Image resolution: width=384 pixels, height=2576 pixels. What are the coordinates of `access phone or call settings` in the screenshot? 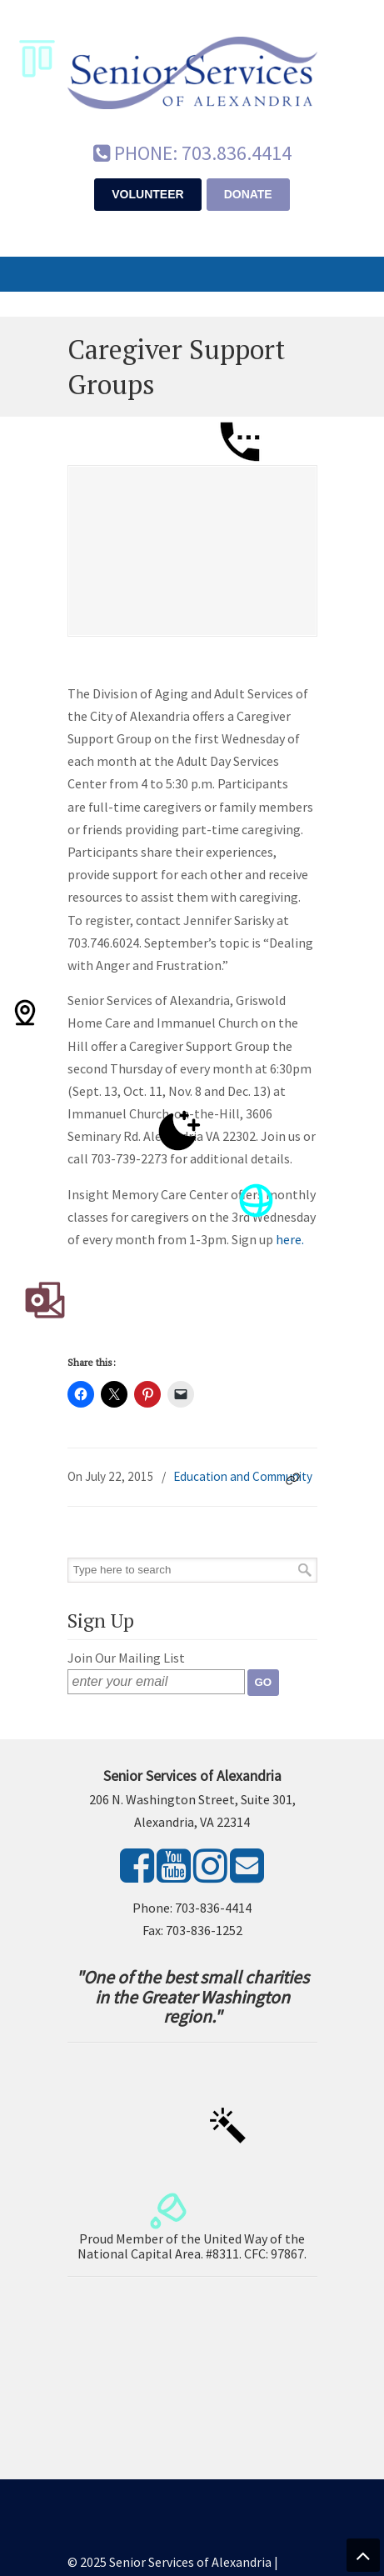 It's located at (240, 442).